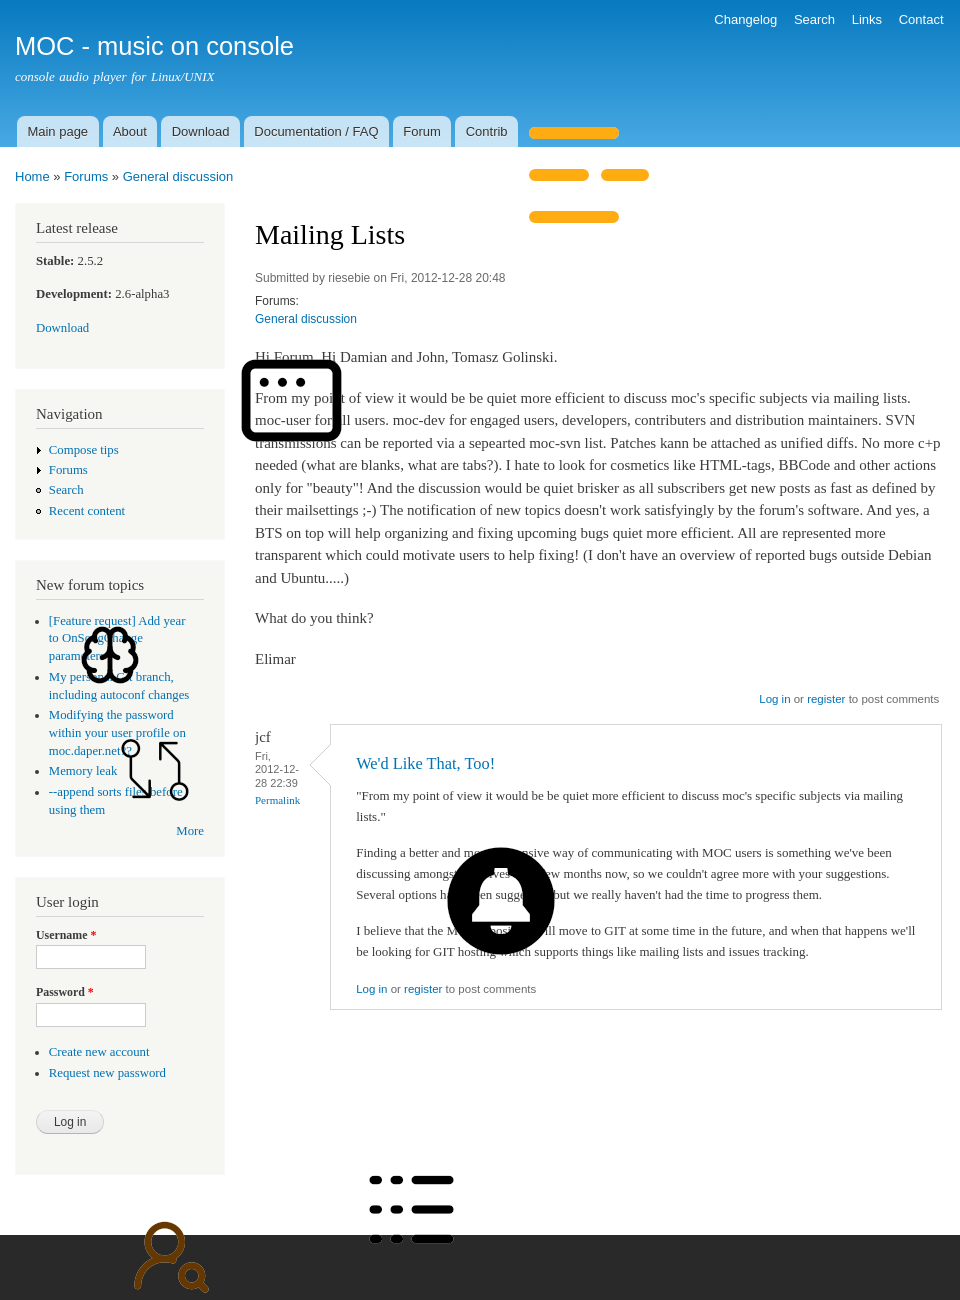 The image size is (960, 1300). Describe the element at coordinates (411, 1209) in the screenshot. I see `view activity logs or history` at that location.